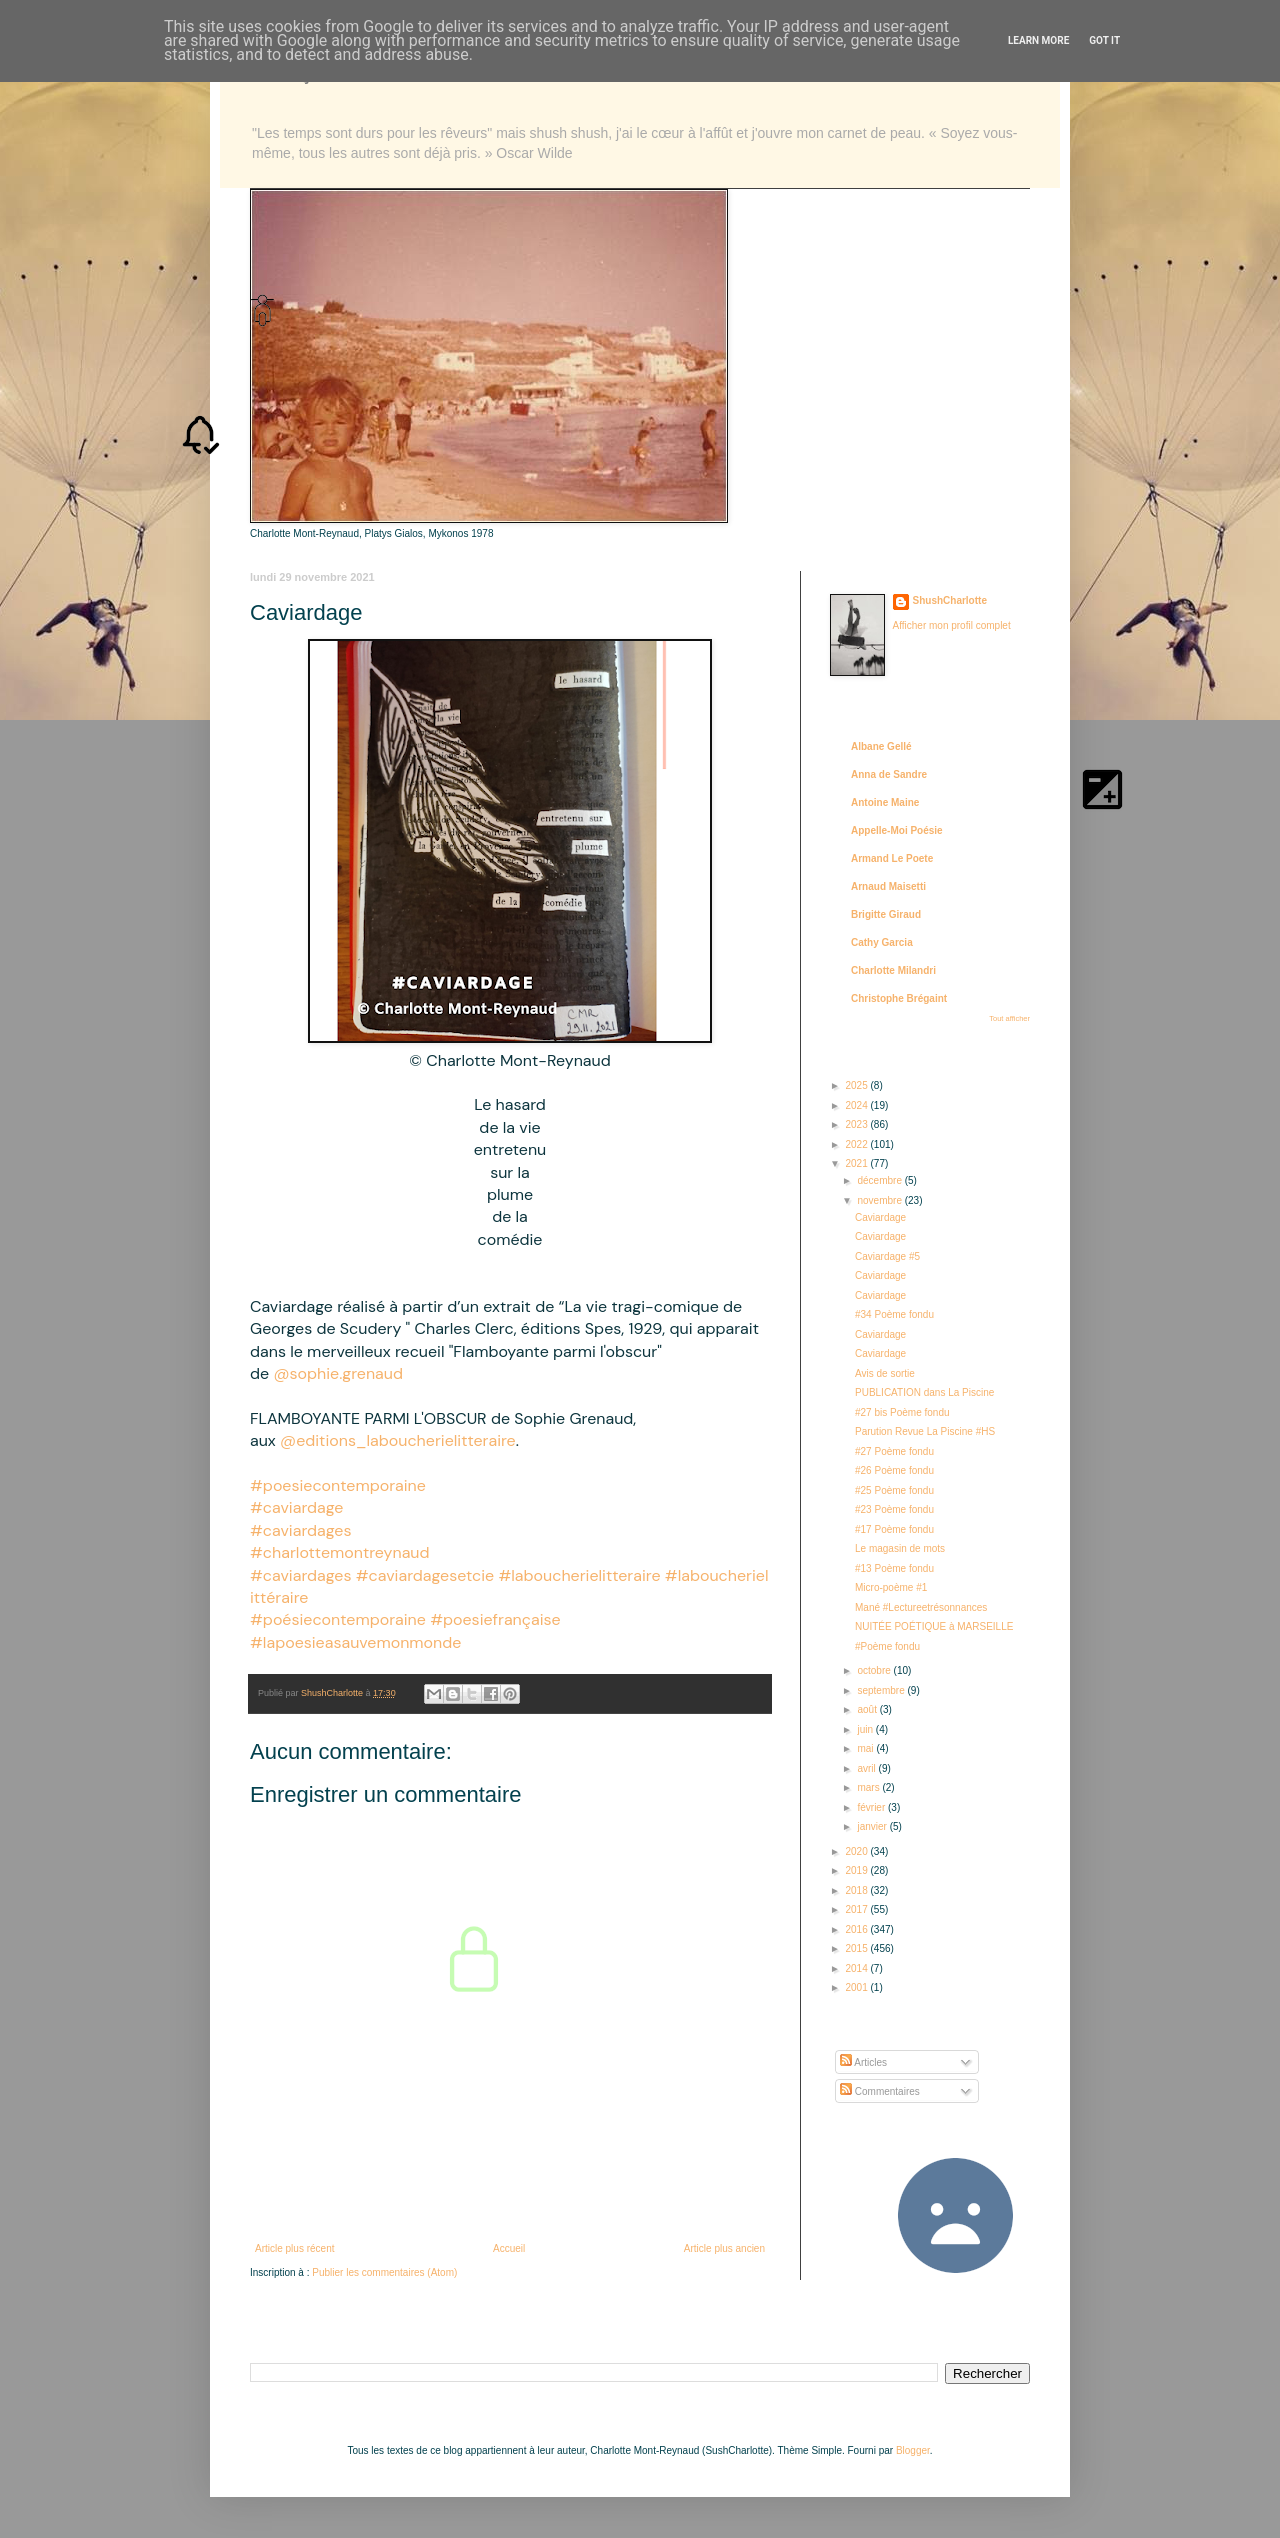 The image size is (1280, 2538). I want to click on adjust image exposure settings, so click(1102, 789).